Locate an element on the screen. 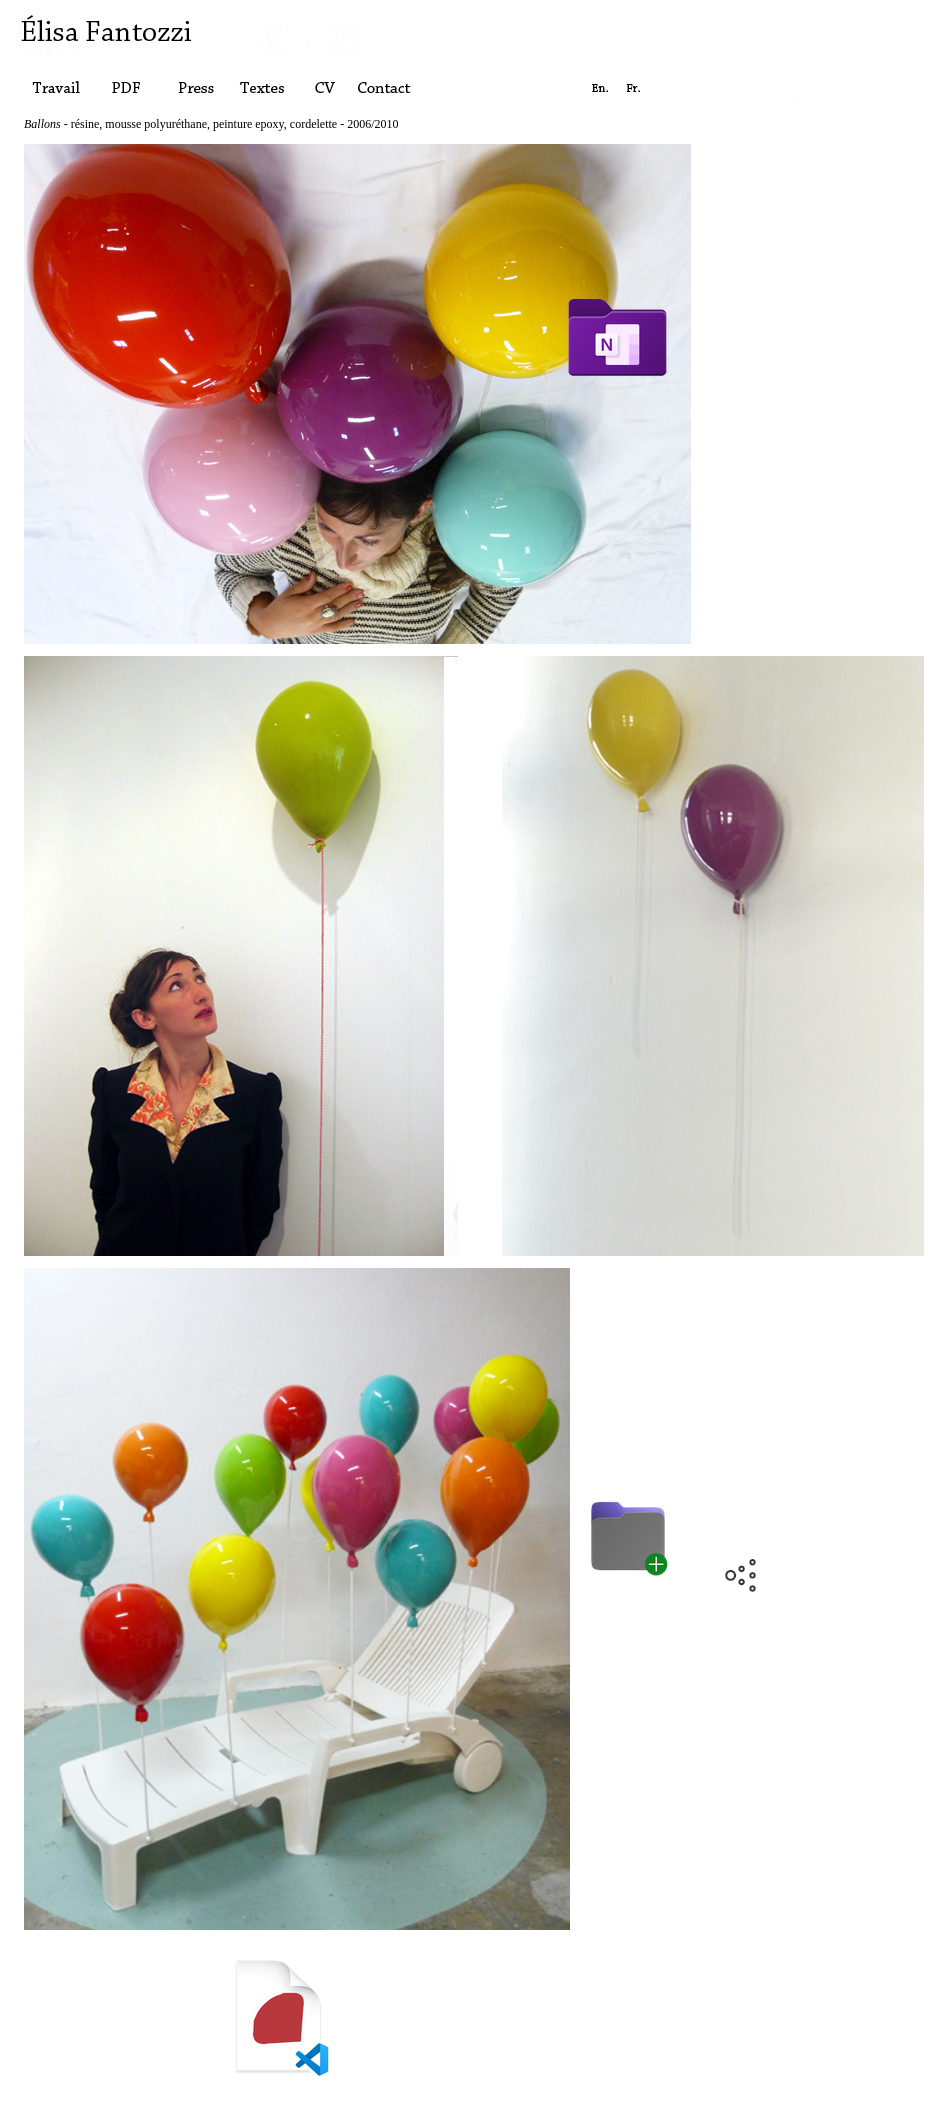 The height and width of the screenshot is (2101, 935). open a ruby file in visual studio code is located at coordinates (278, 2018).